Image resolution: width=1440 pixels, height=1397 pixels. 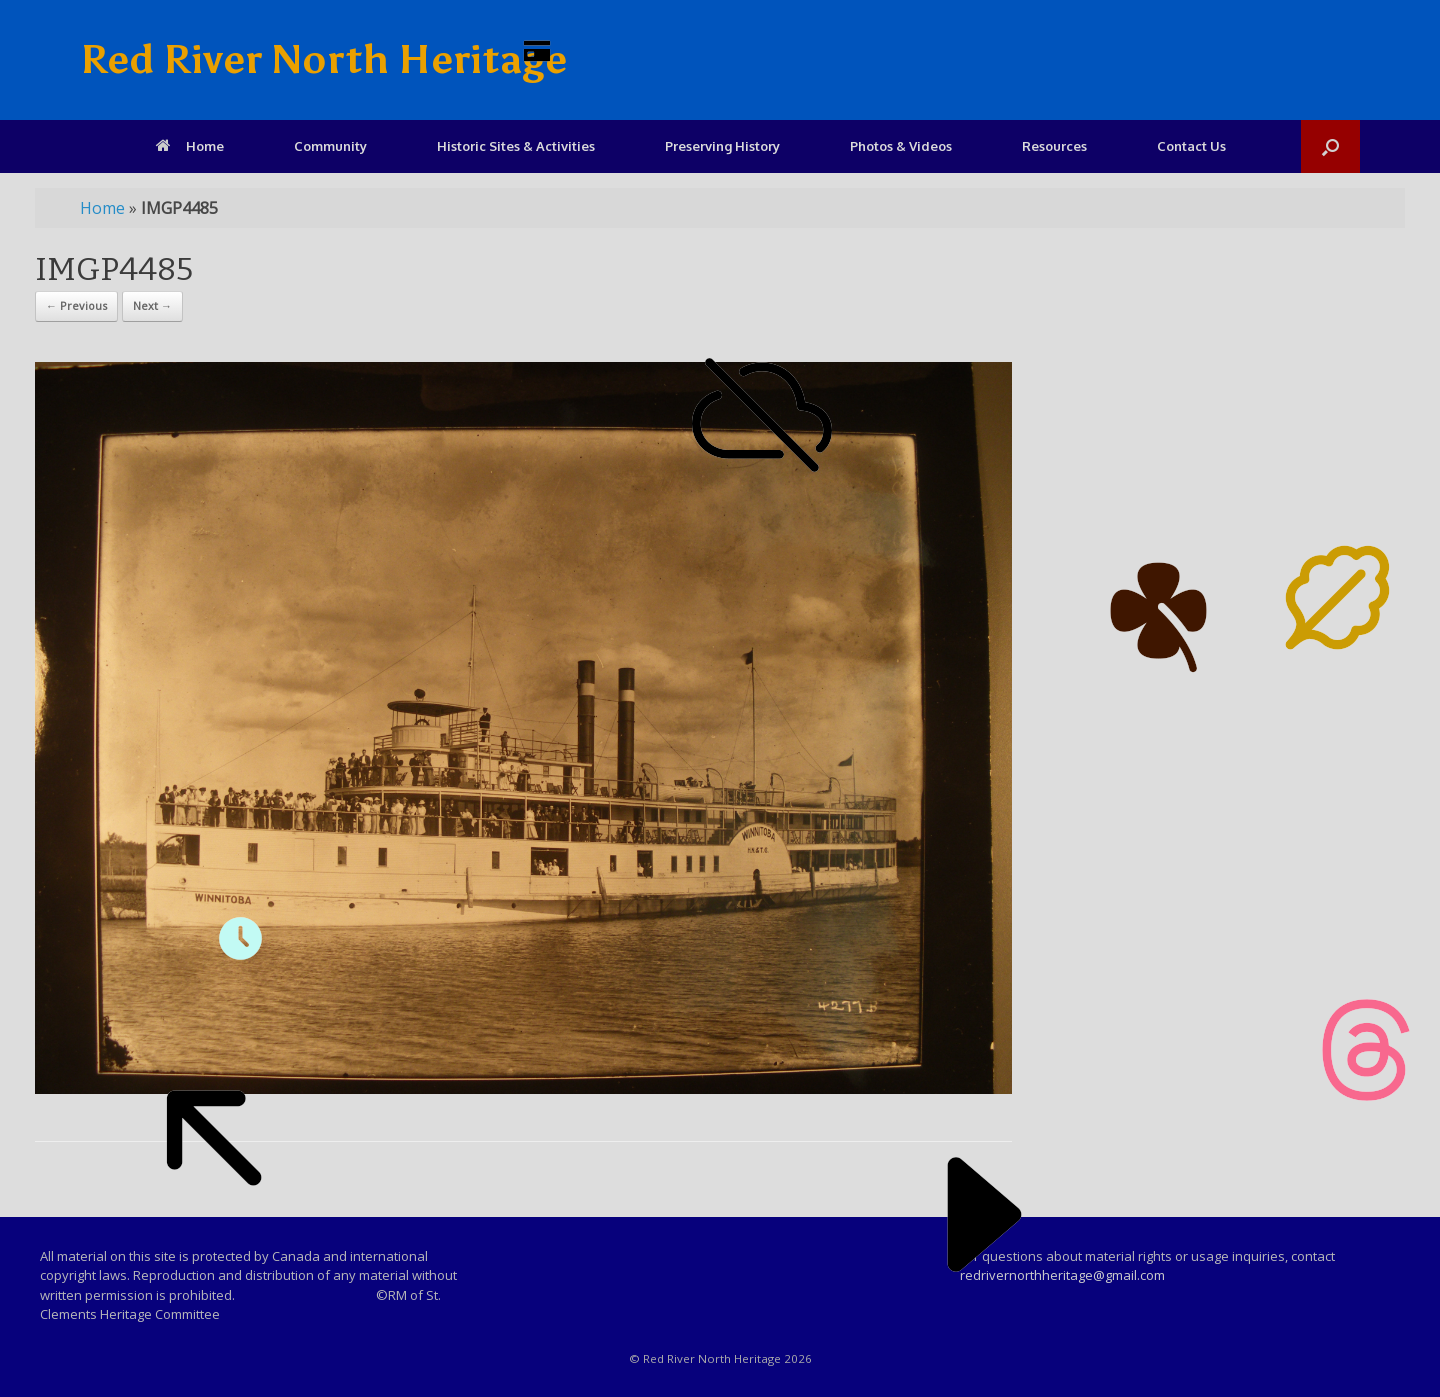 What do you see at coordinates (762, 415) in the screenshot?
I see `indicates cloud storage is unavailable` at bounding box center [762, 415].